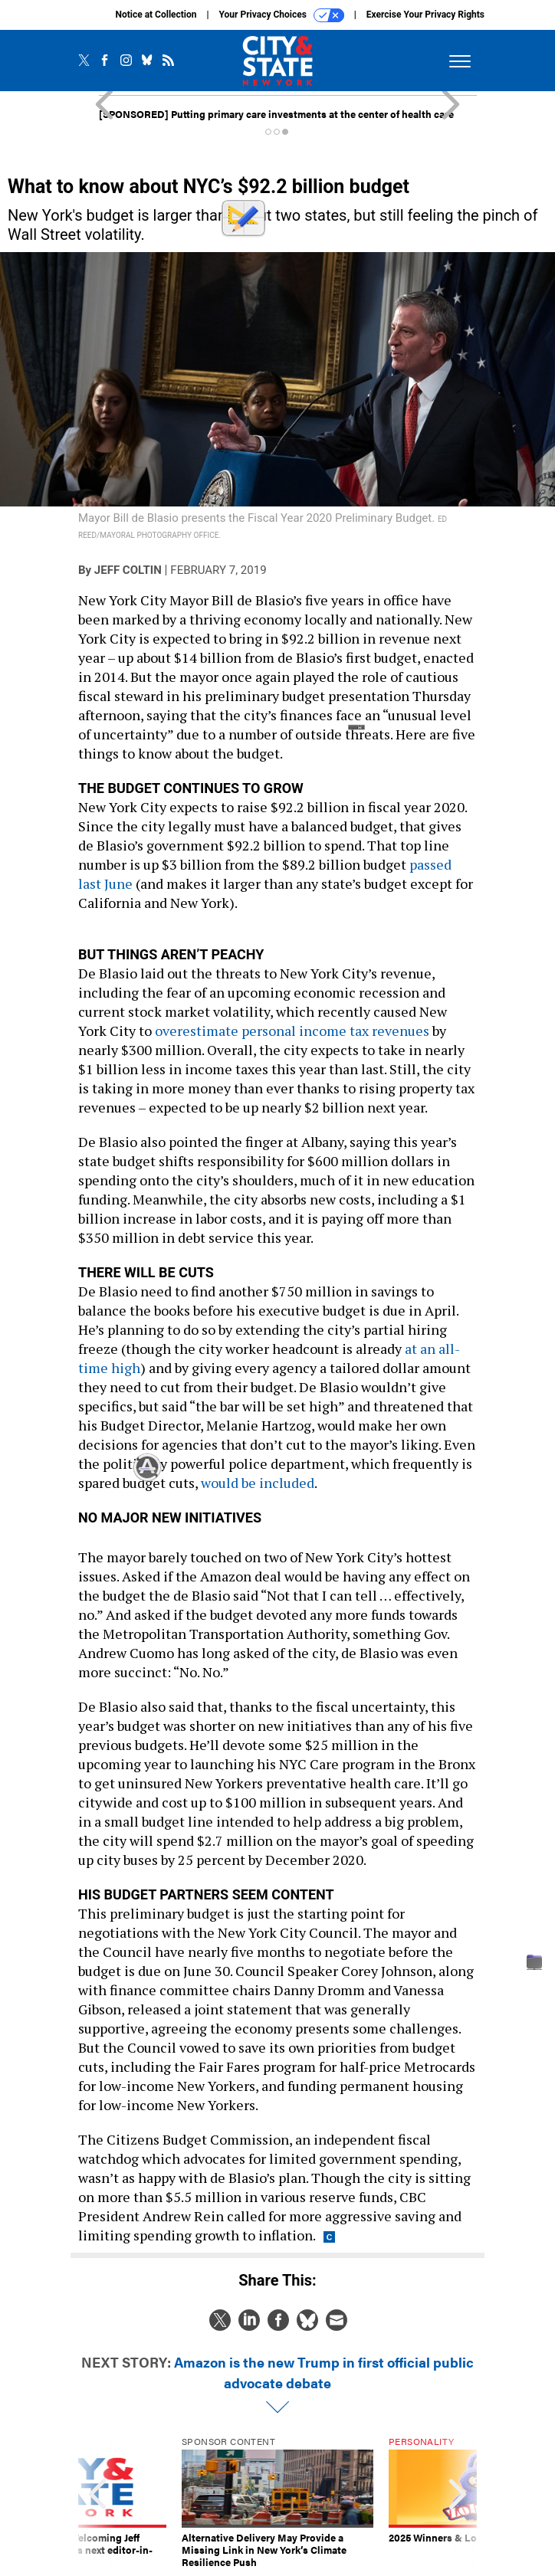  I want to click on connect or manage a wireless keyboard, so click(356, 727).